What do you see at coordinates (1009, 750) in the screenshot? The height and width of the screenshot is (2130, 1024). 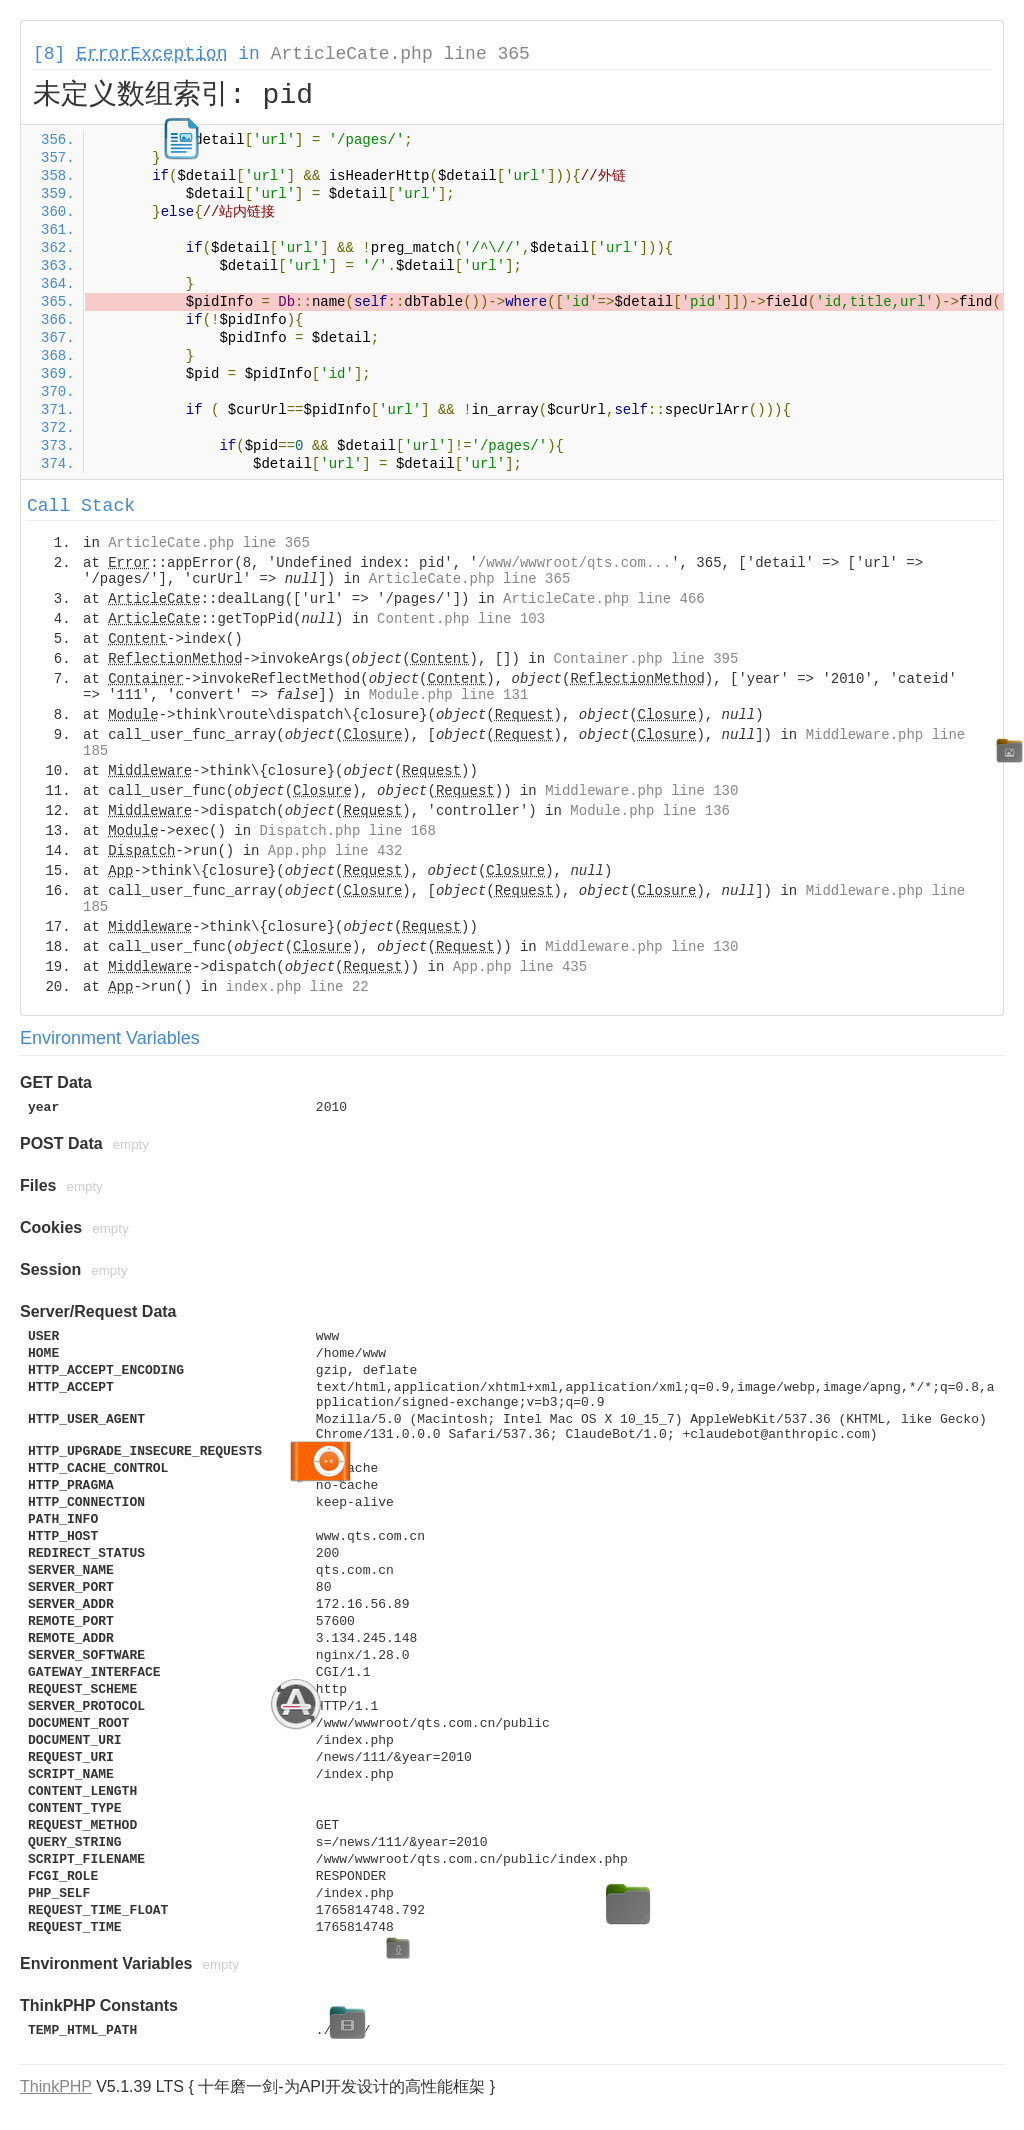 I see `open your pictures folder` at bounding box center [1009, 750].